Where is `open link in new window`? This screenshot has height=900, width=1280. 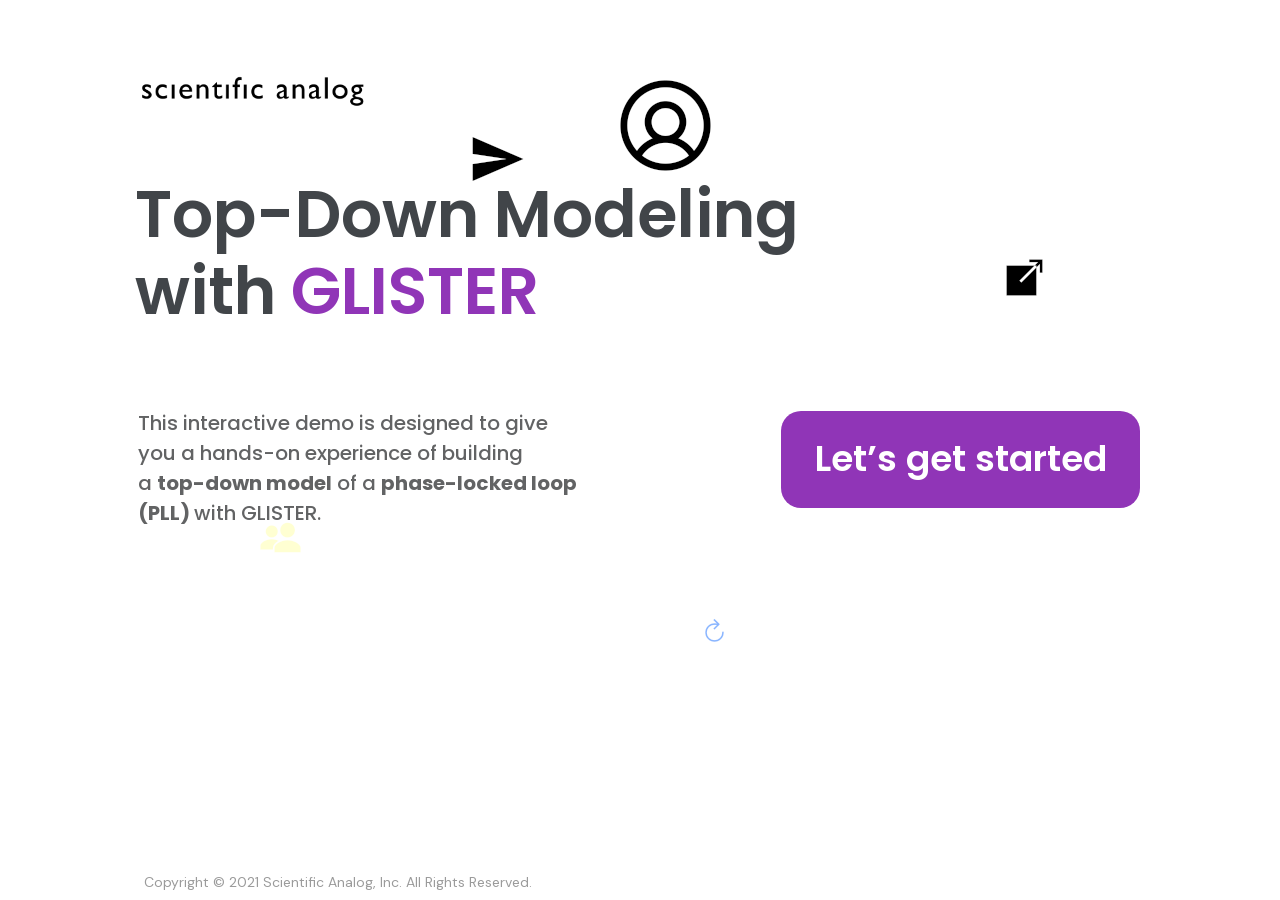
open link in new window is located at coordinates (1024, 277).